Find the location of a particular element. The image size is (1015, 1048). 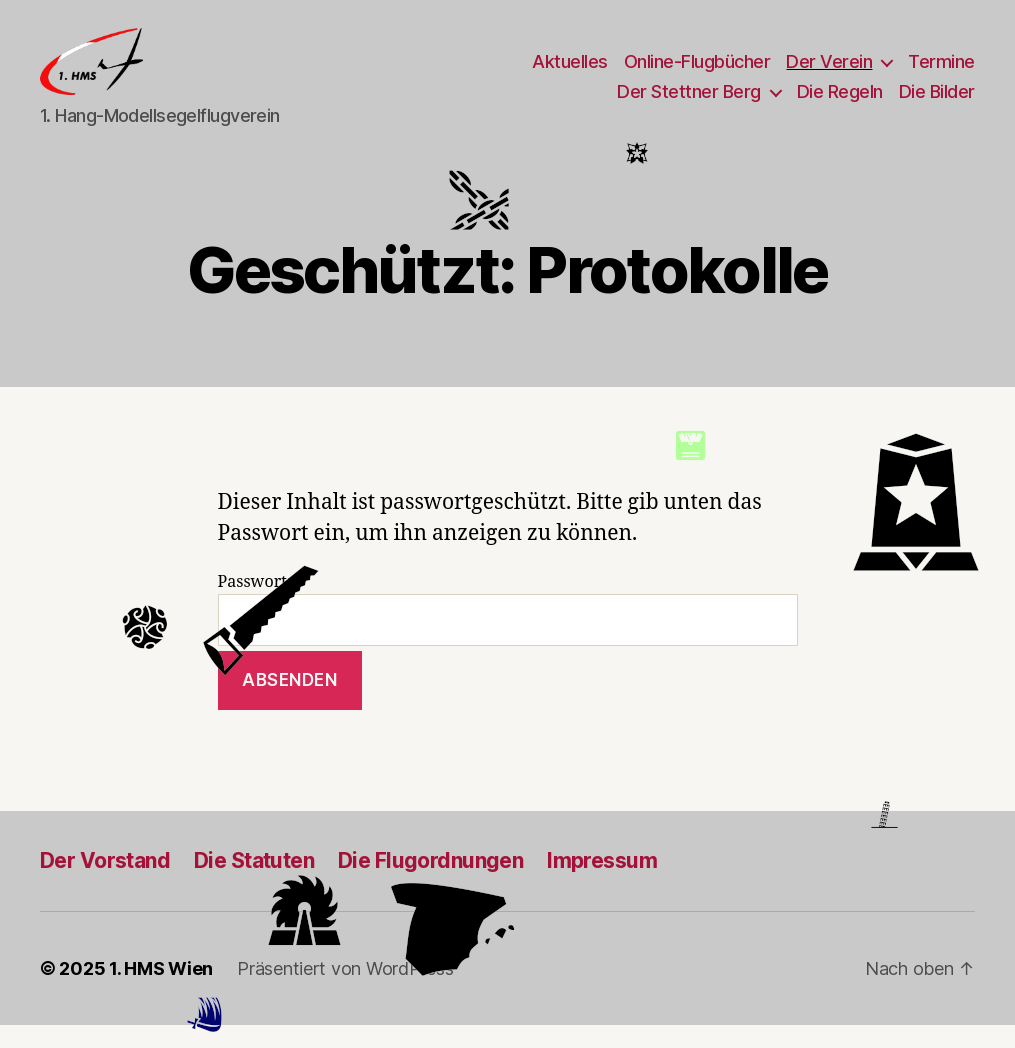

decorative emblem or badge element is located at coordinates (637, 153).